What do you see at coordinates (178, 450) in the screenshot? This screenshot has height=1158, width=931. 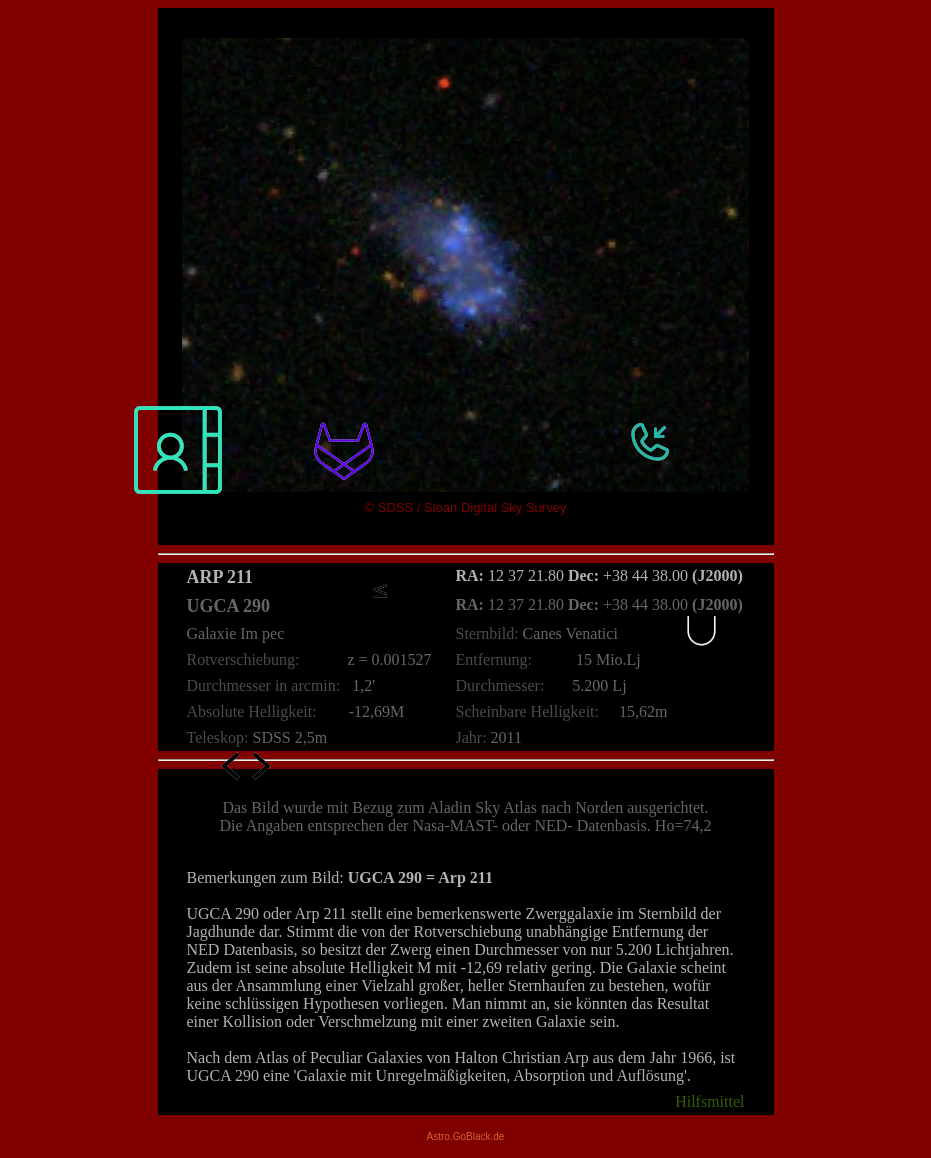 I see `access your contacts or address book` at bounding box center [178, 450].